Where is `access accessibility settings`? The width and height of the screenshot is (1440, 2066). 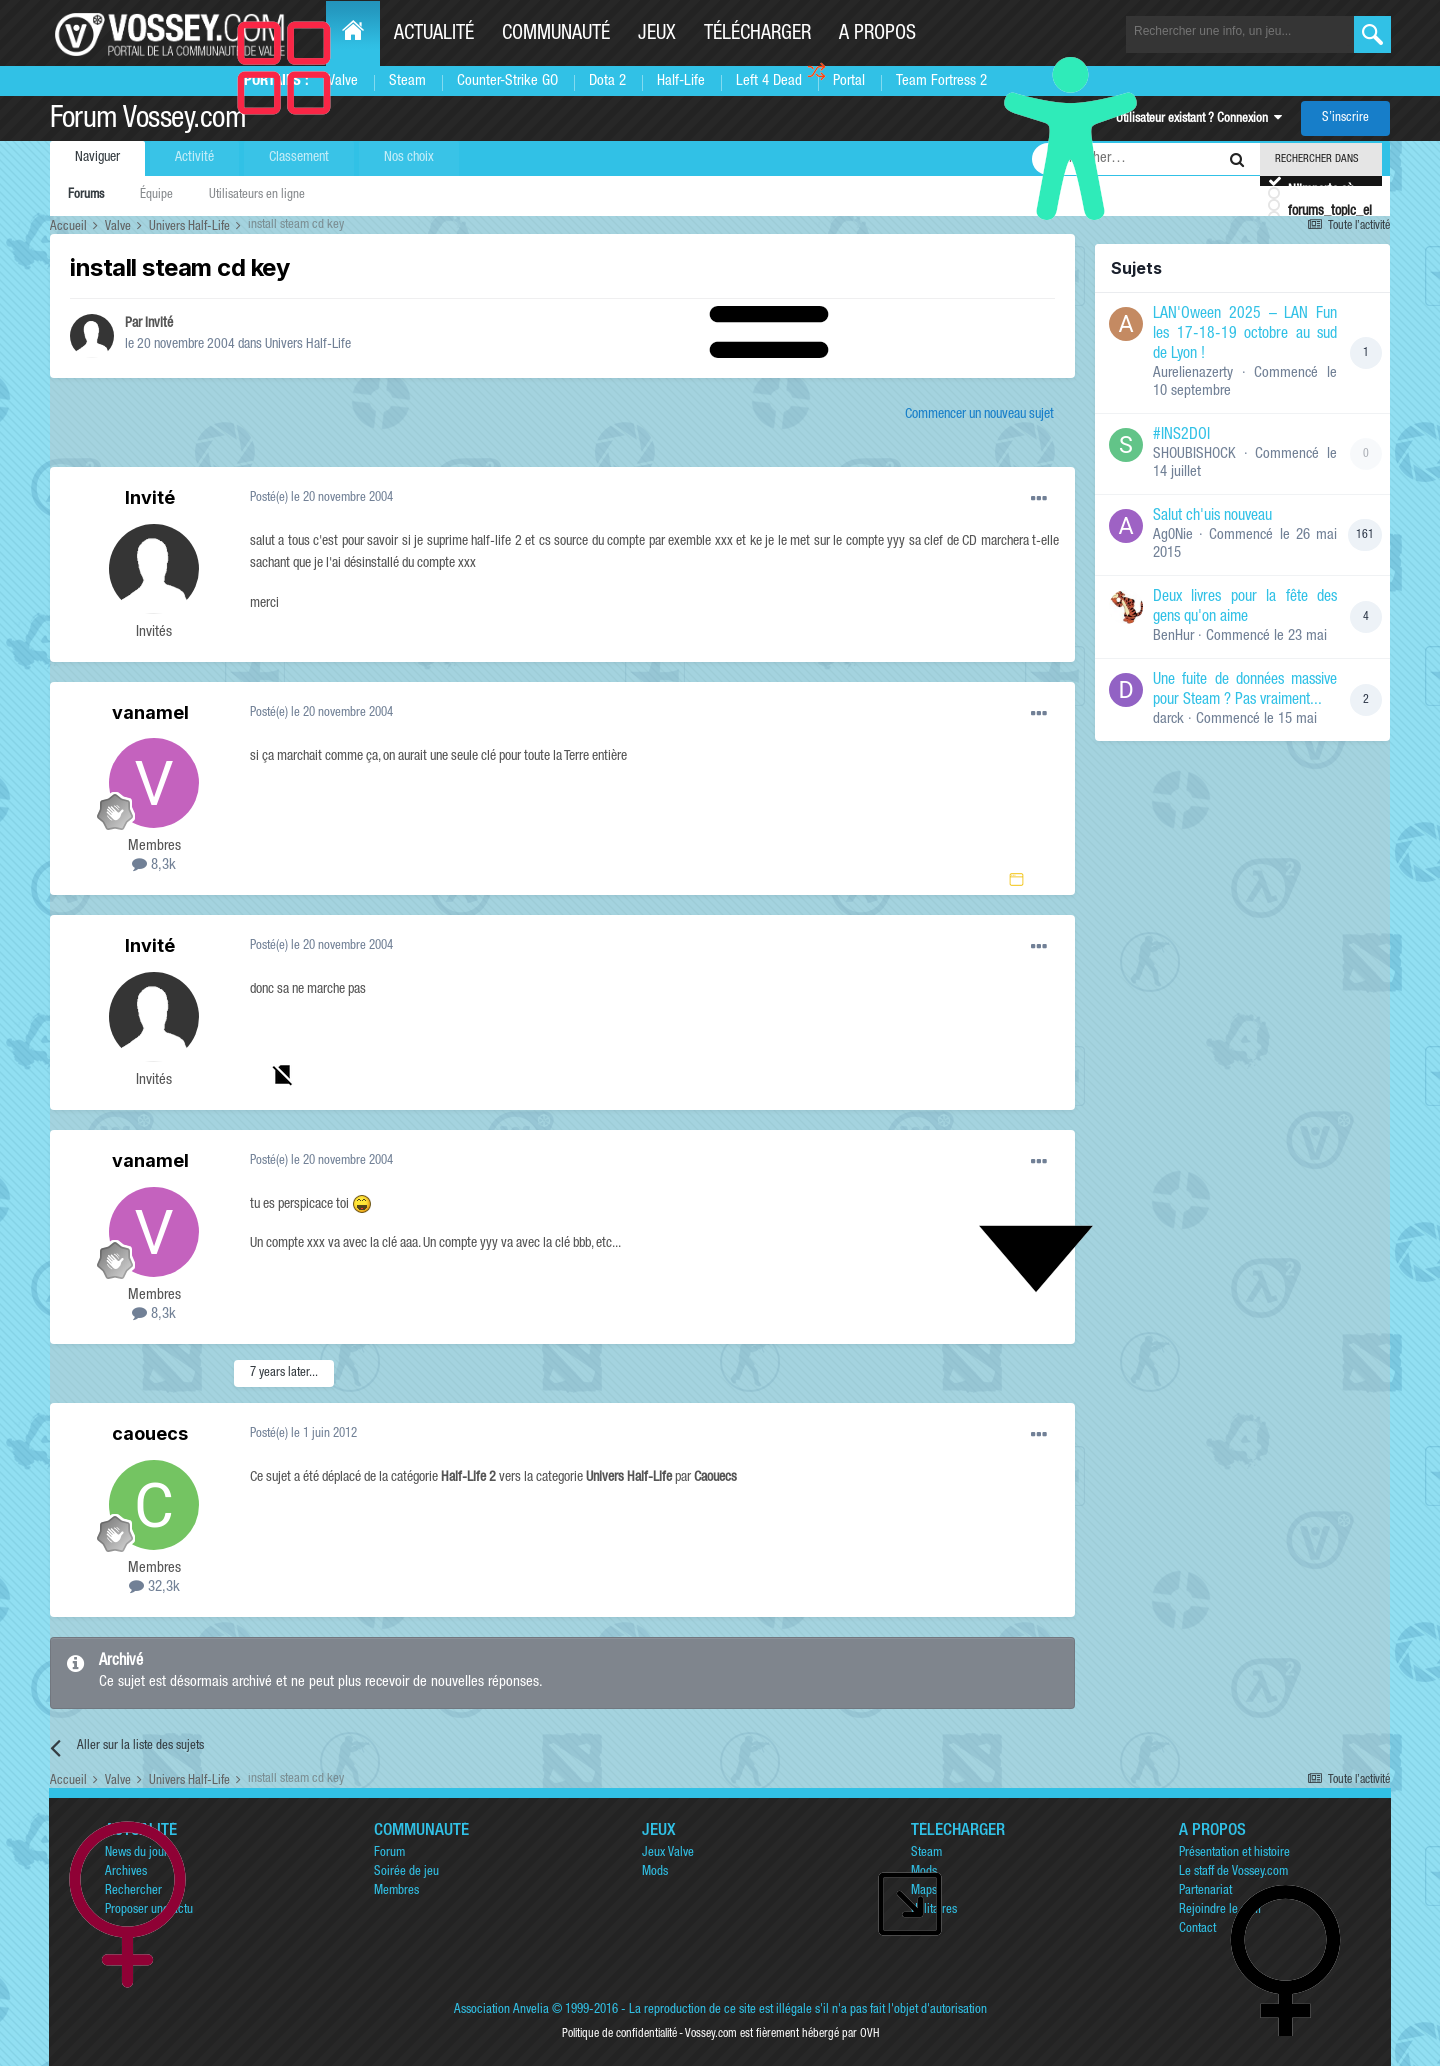
access accessibility settings is located at coordinates (1070, 138).